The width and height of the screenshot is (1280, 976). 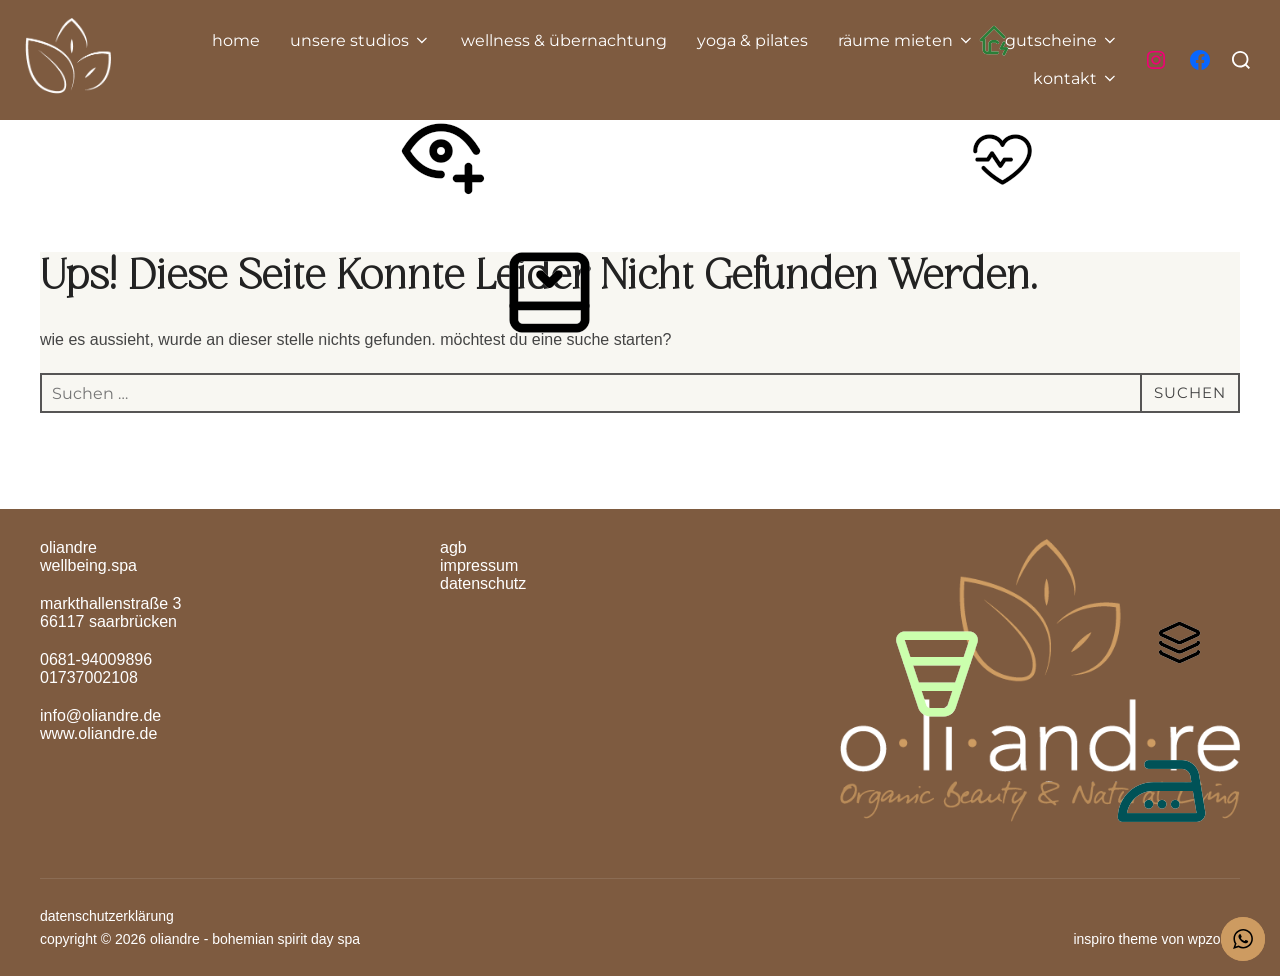 What do you see at coordinates (937, 674) in the screenshot?
I see `view sales funnel analytics` at bounding box center [937, 674].